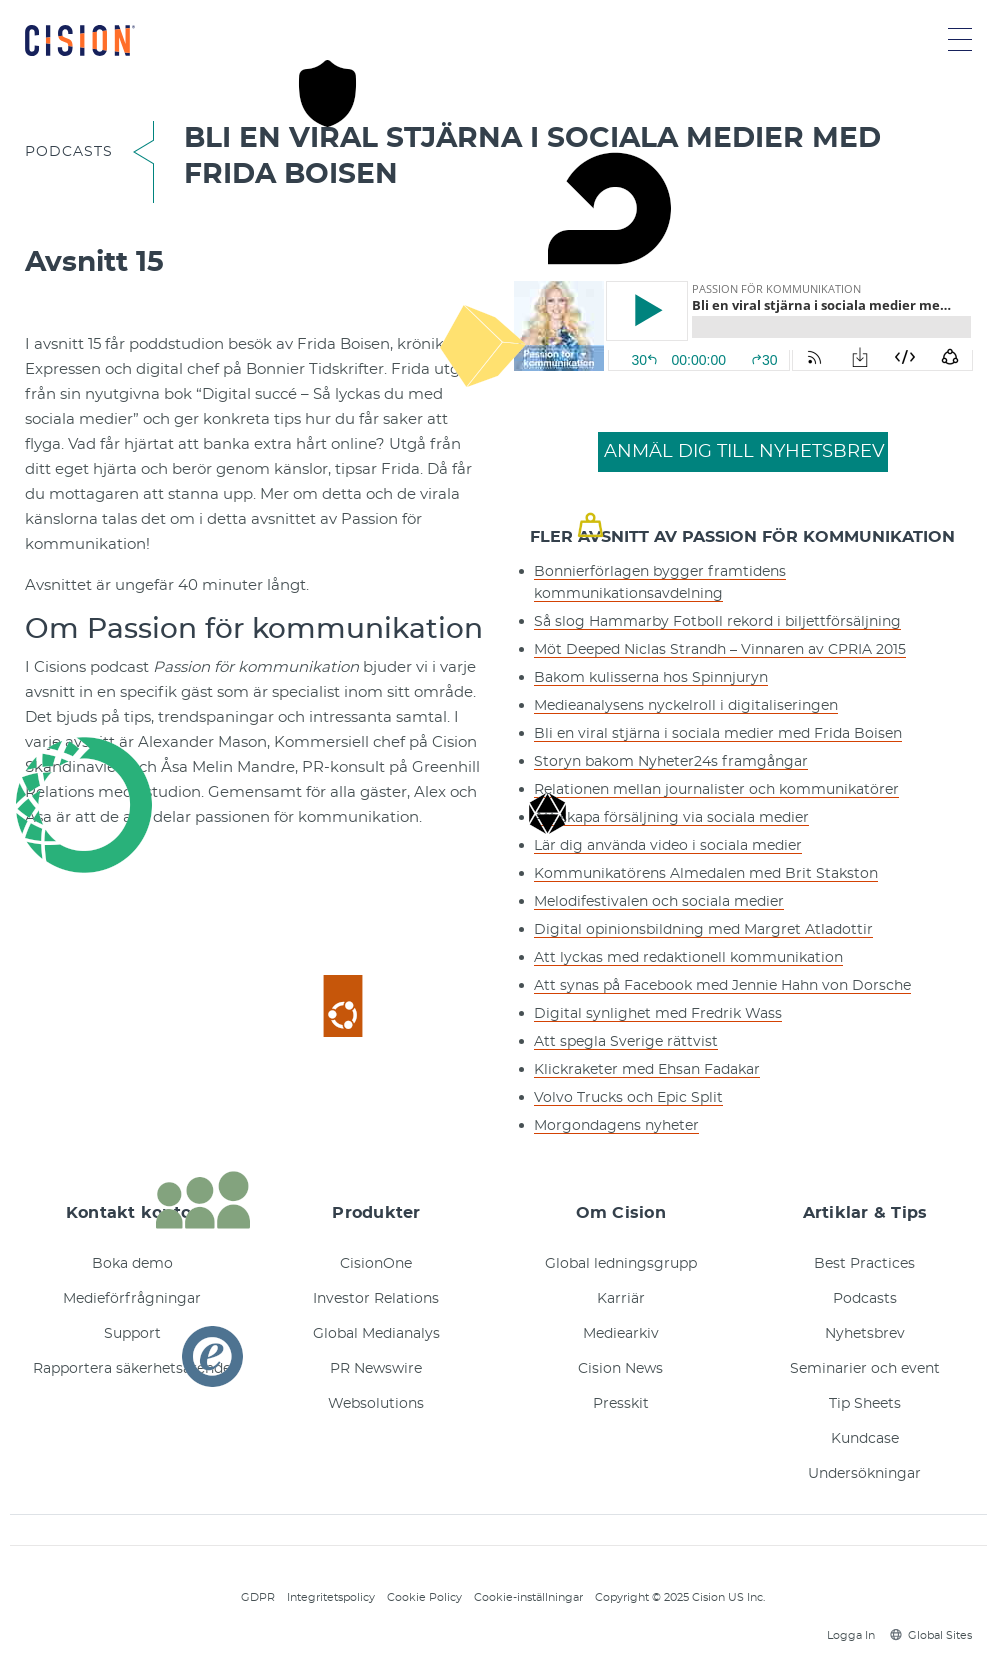 Image resolution: width=997 pixels, height=1680 pixels. What do you see at coordinates (343, 1006) in the screenshot?
I see `canonical company logo` at bounding box center [343, 1006].